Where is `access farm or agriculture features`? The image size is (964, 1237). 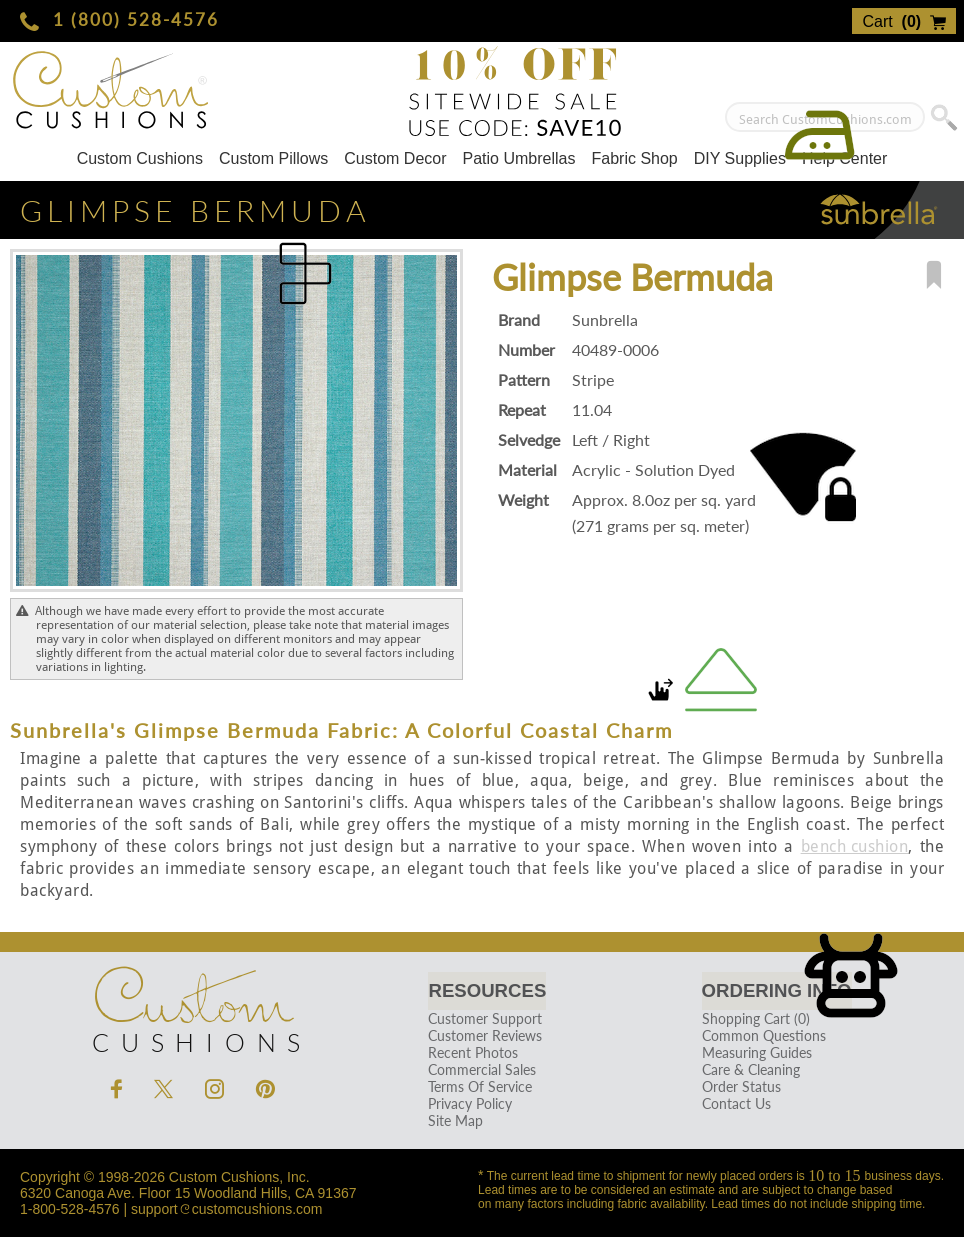 access farm or agriculture features is located at coordinates (851, 977).